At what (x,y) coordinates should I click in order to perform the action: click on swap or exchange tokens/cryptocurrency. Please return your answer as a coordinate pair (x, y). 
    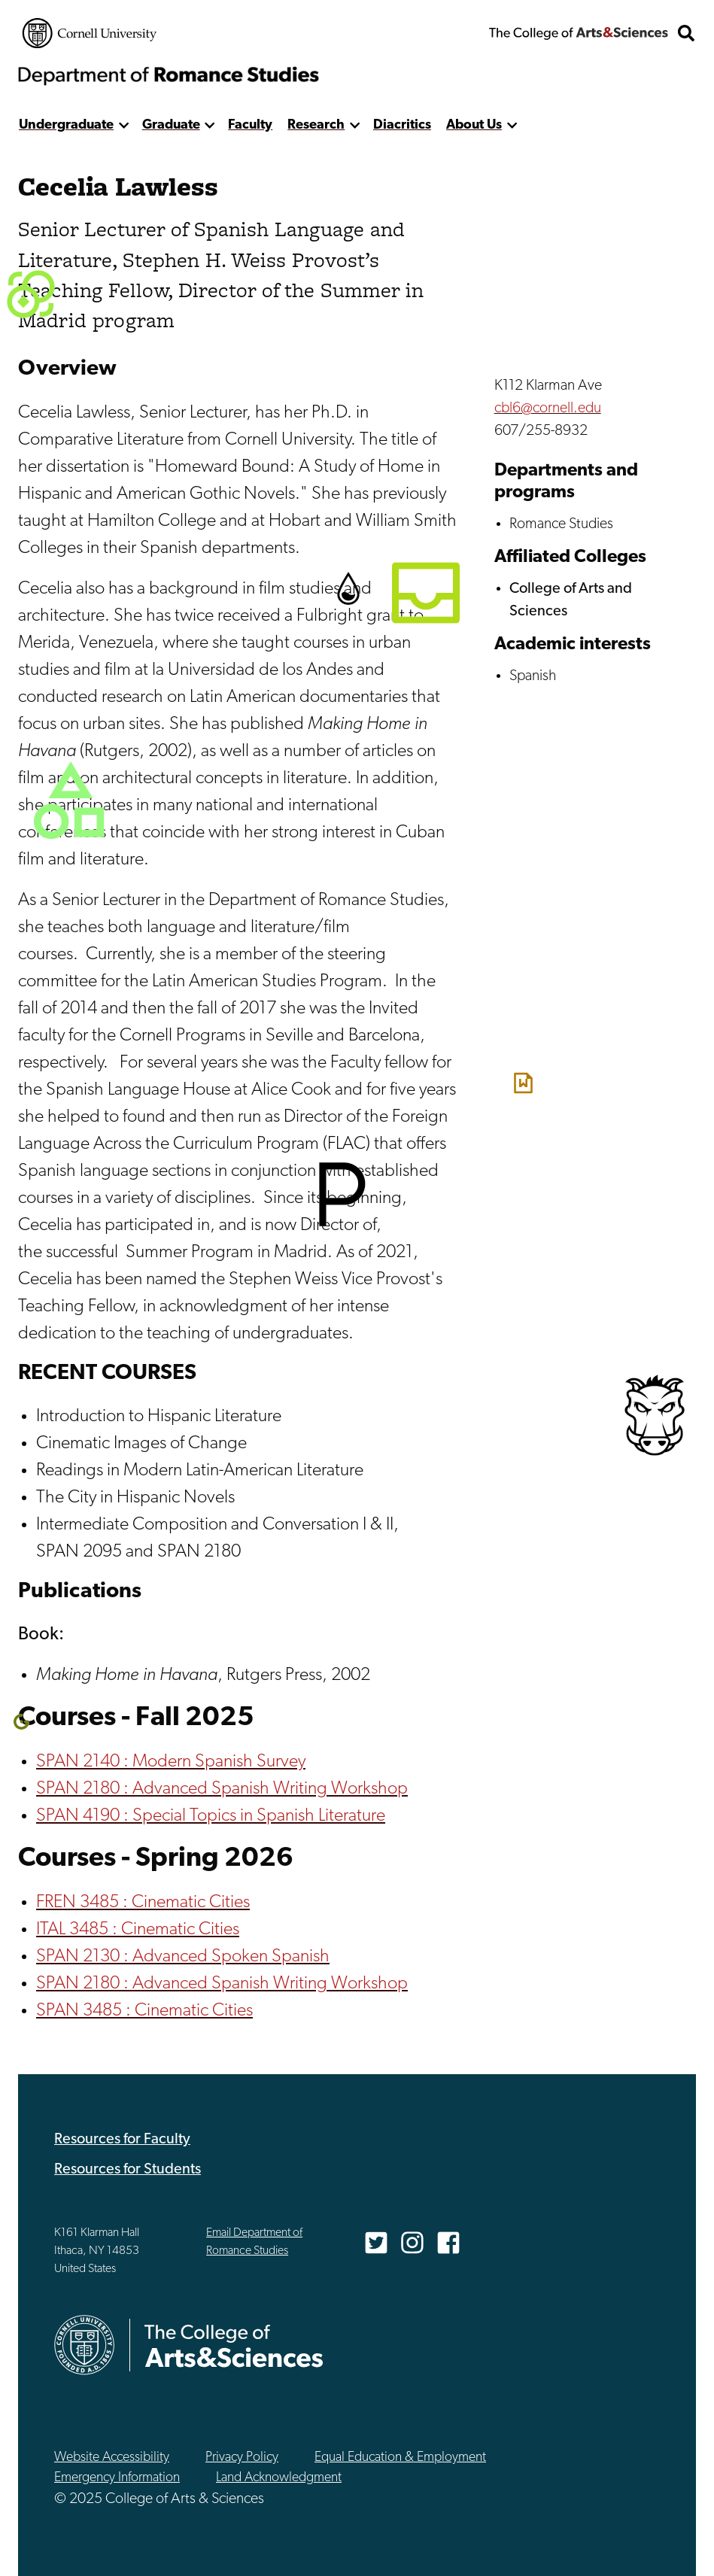
    Looking at the image, I should click on (31, 294).